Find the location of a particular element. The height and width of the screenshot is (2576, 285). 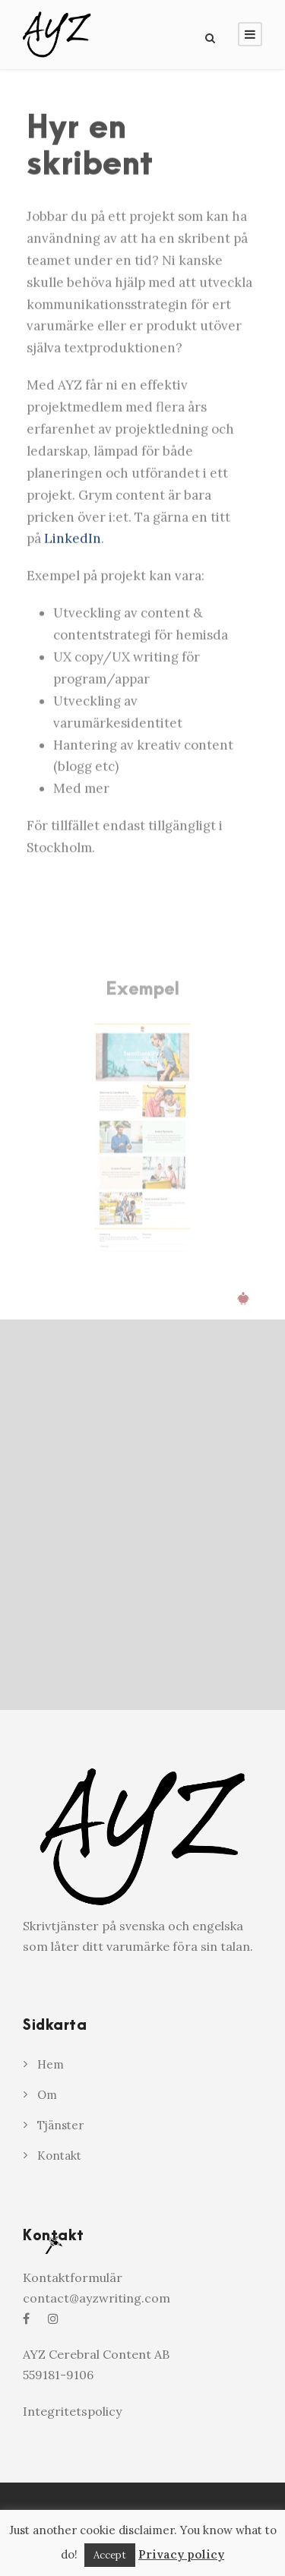

indicates a character's weight or body type stat is located at coordinates (243, 1298).